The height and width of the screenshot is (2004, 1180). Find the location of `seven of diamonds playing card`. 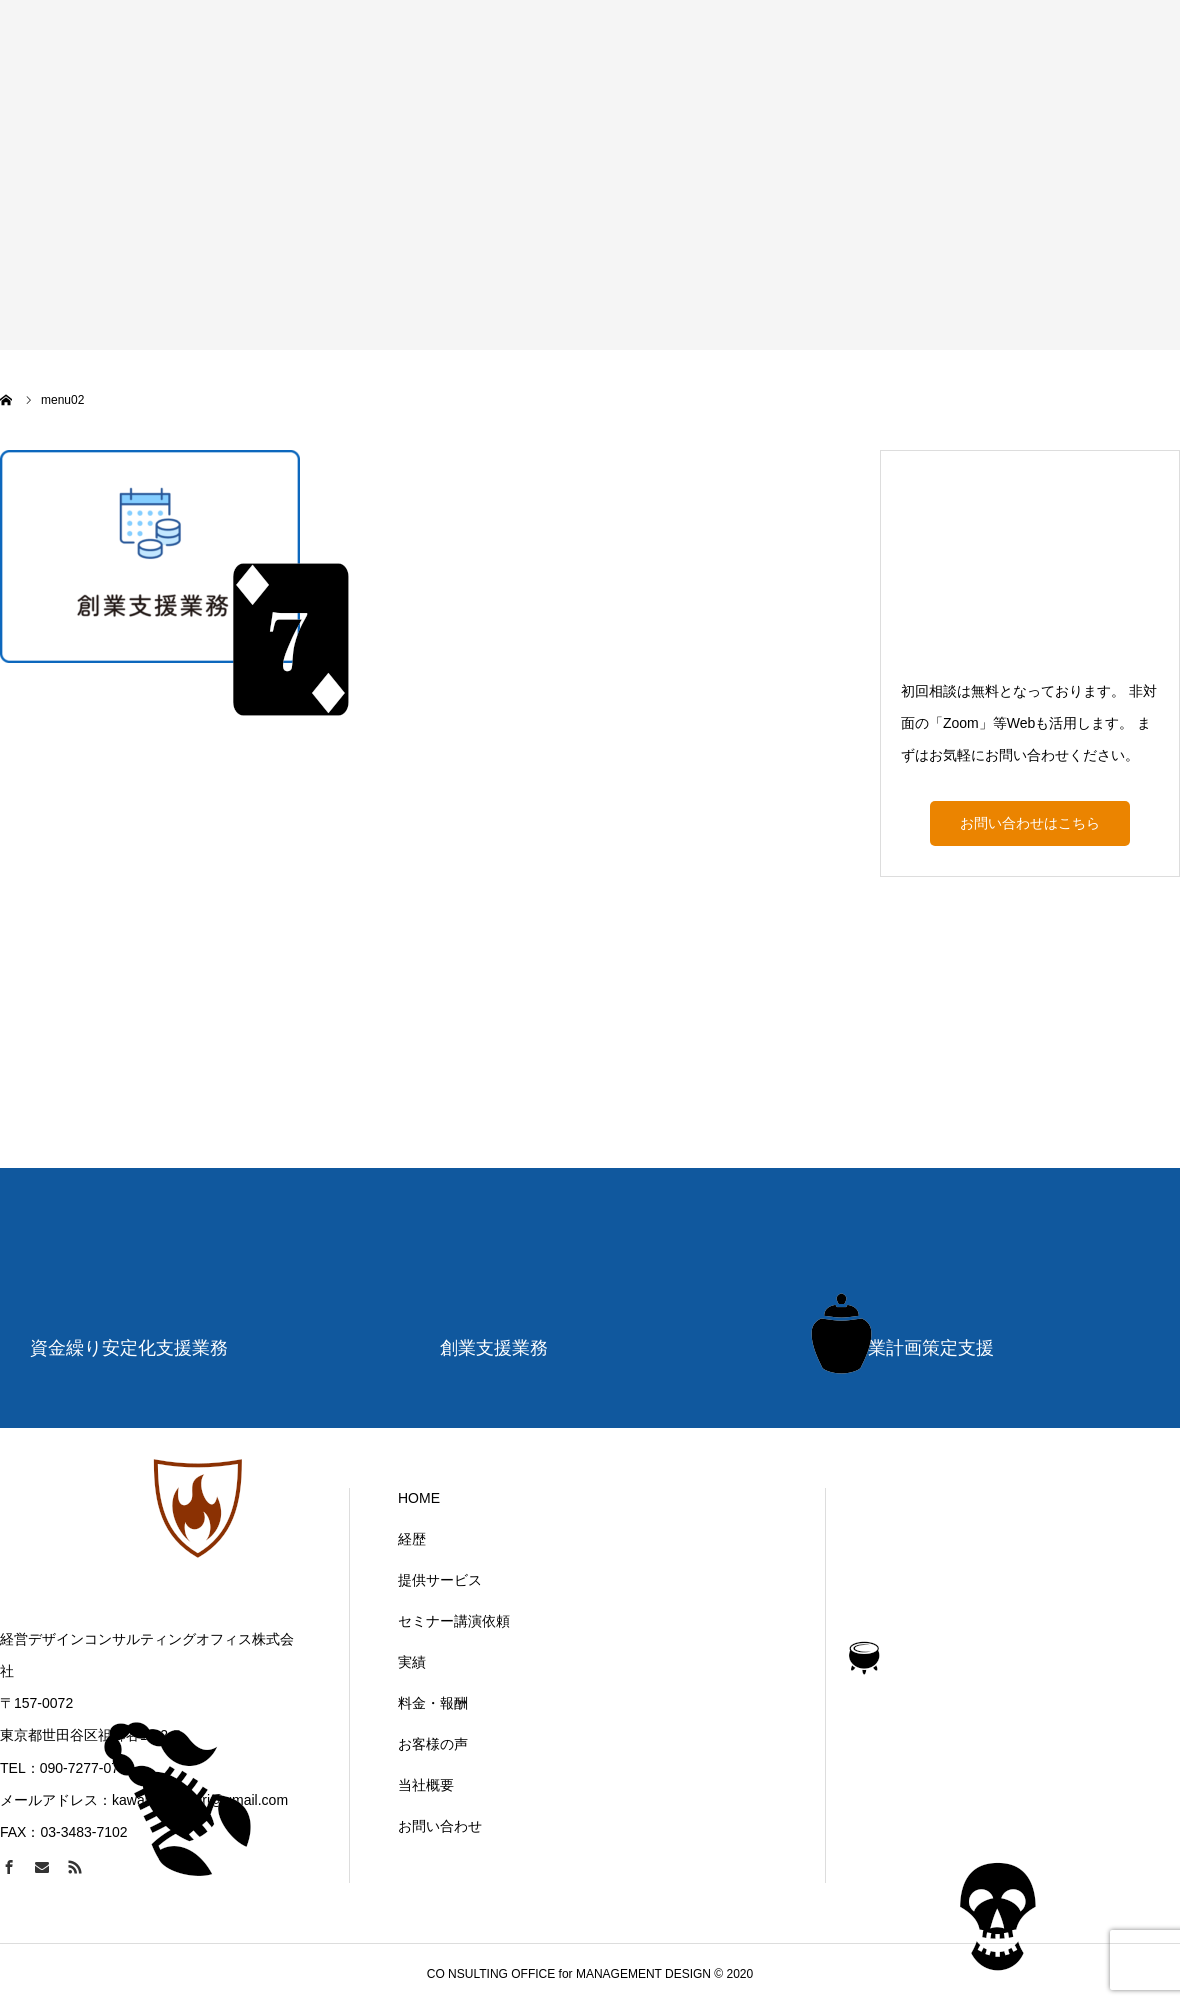

seven of diamonds playing card is located at coordinates (290, 639).